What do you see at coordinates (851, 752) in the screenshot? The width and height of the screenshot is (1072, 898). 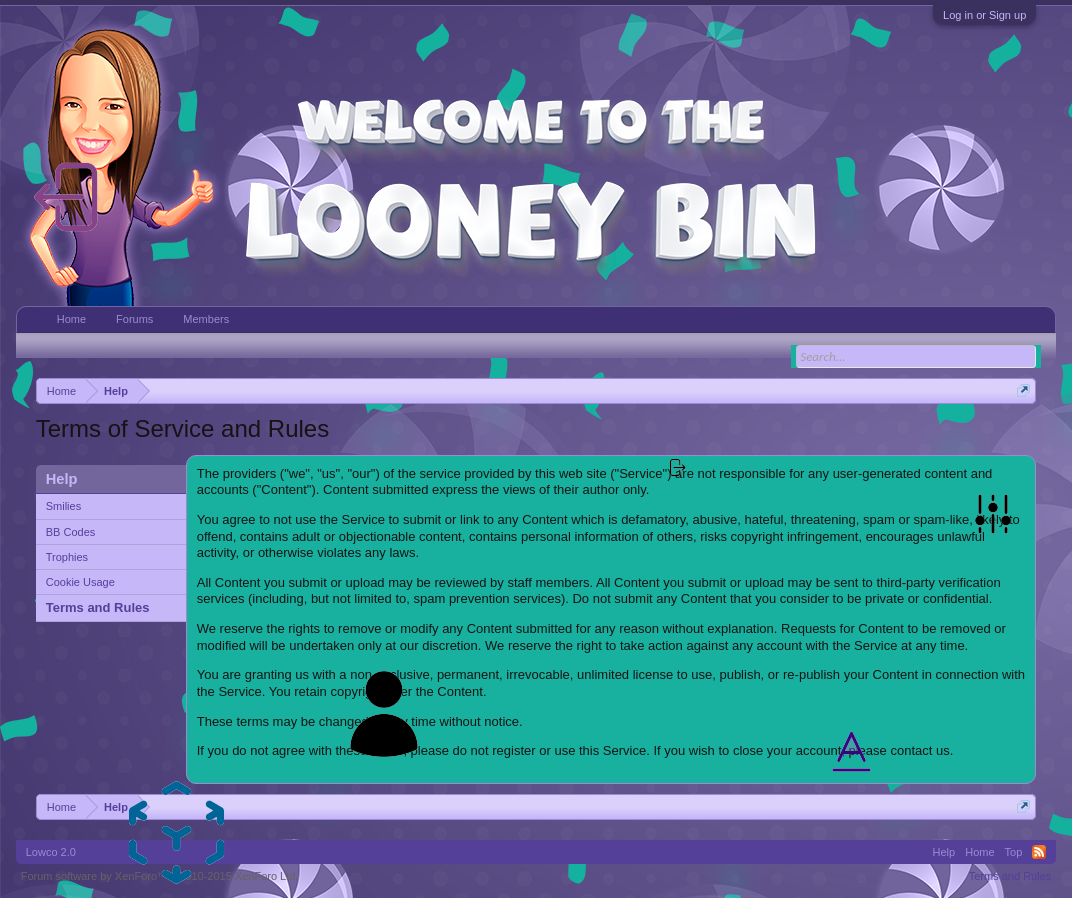 I see `apply underline formatting to text` at bounding box center [851, 752].